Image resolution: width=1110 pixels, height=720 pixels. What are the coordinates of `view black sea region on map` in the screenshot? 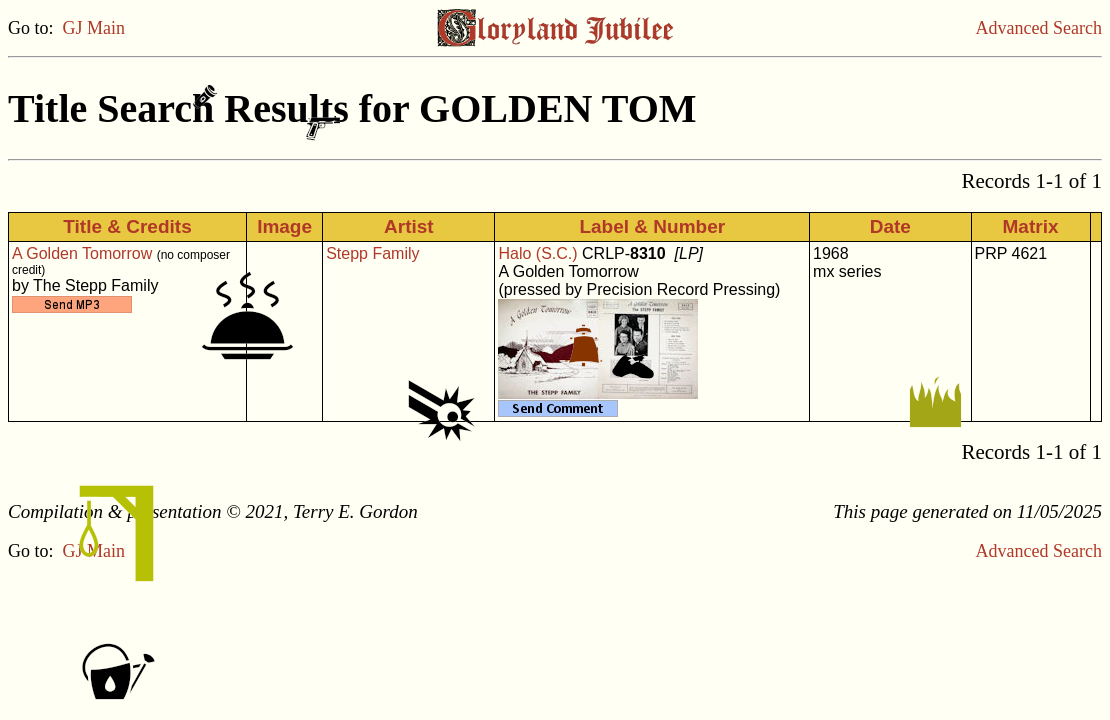 It's located at (633, 366).